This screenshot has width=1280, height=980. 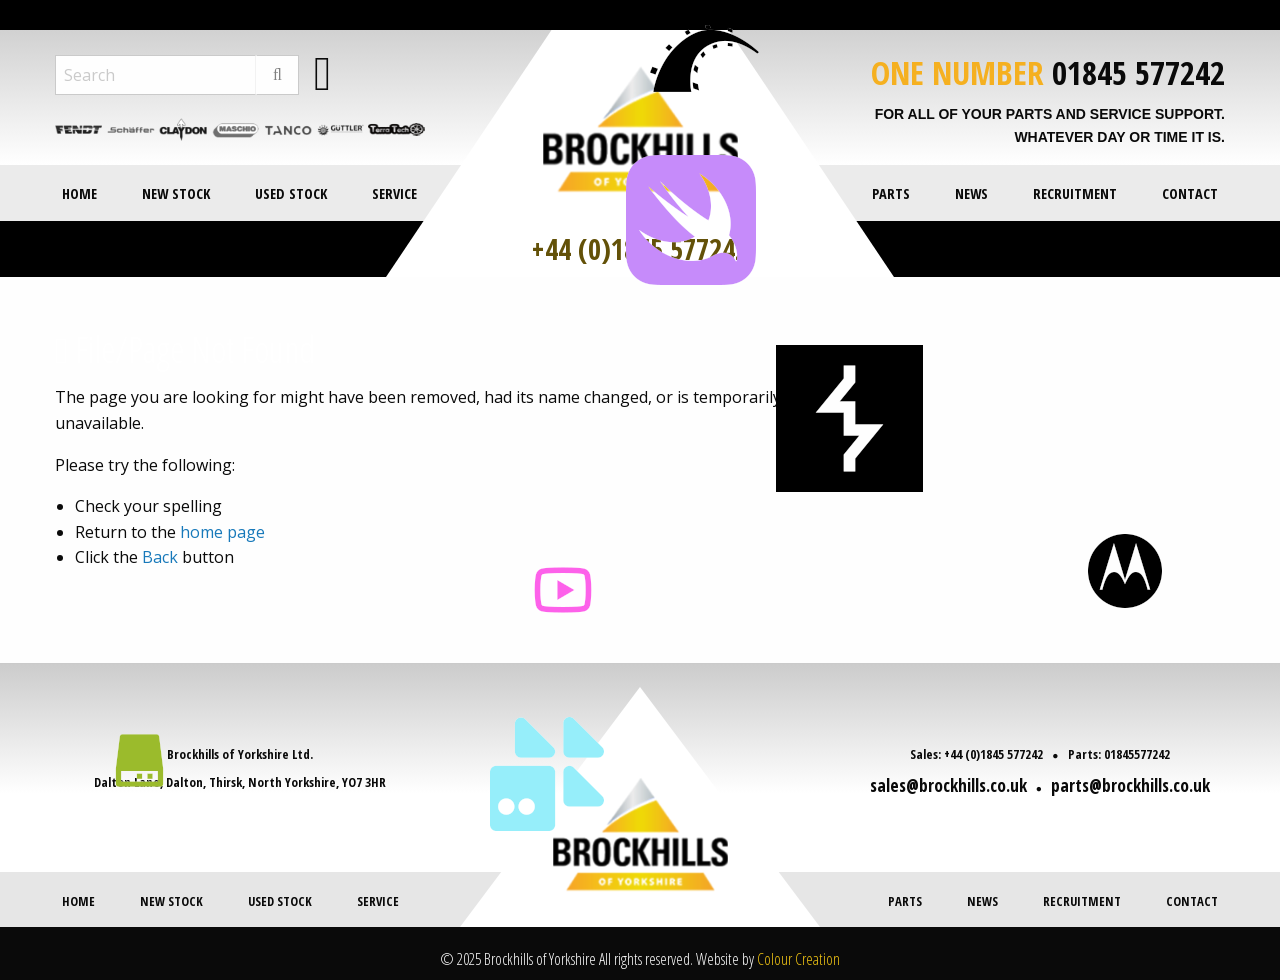 I want to click on open the Firefish app, so click(x=547, y=774).